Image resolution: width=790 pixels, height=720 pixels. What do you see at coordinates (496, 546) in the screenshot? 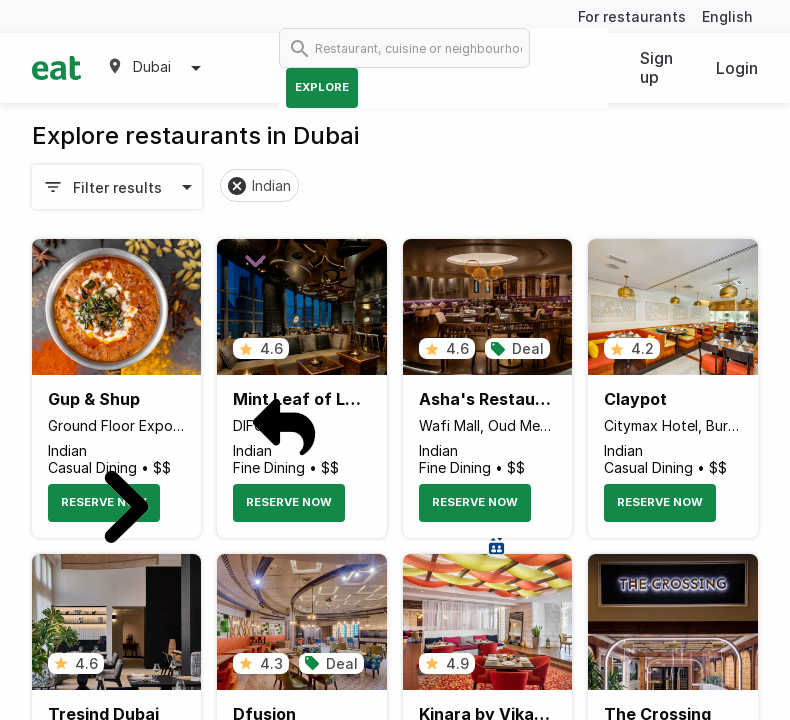
I see `indicates elevator access nearby` at bounding box center [496, 546].